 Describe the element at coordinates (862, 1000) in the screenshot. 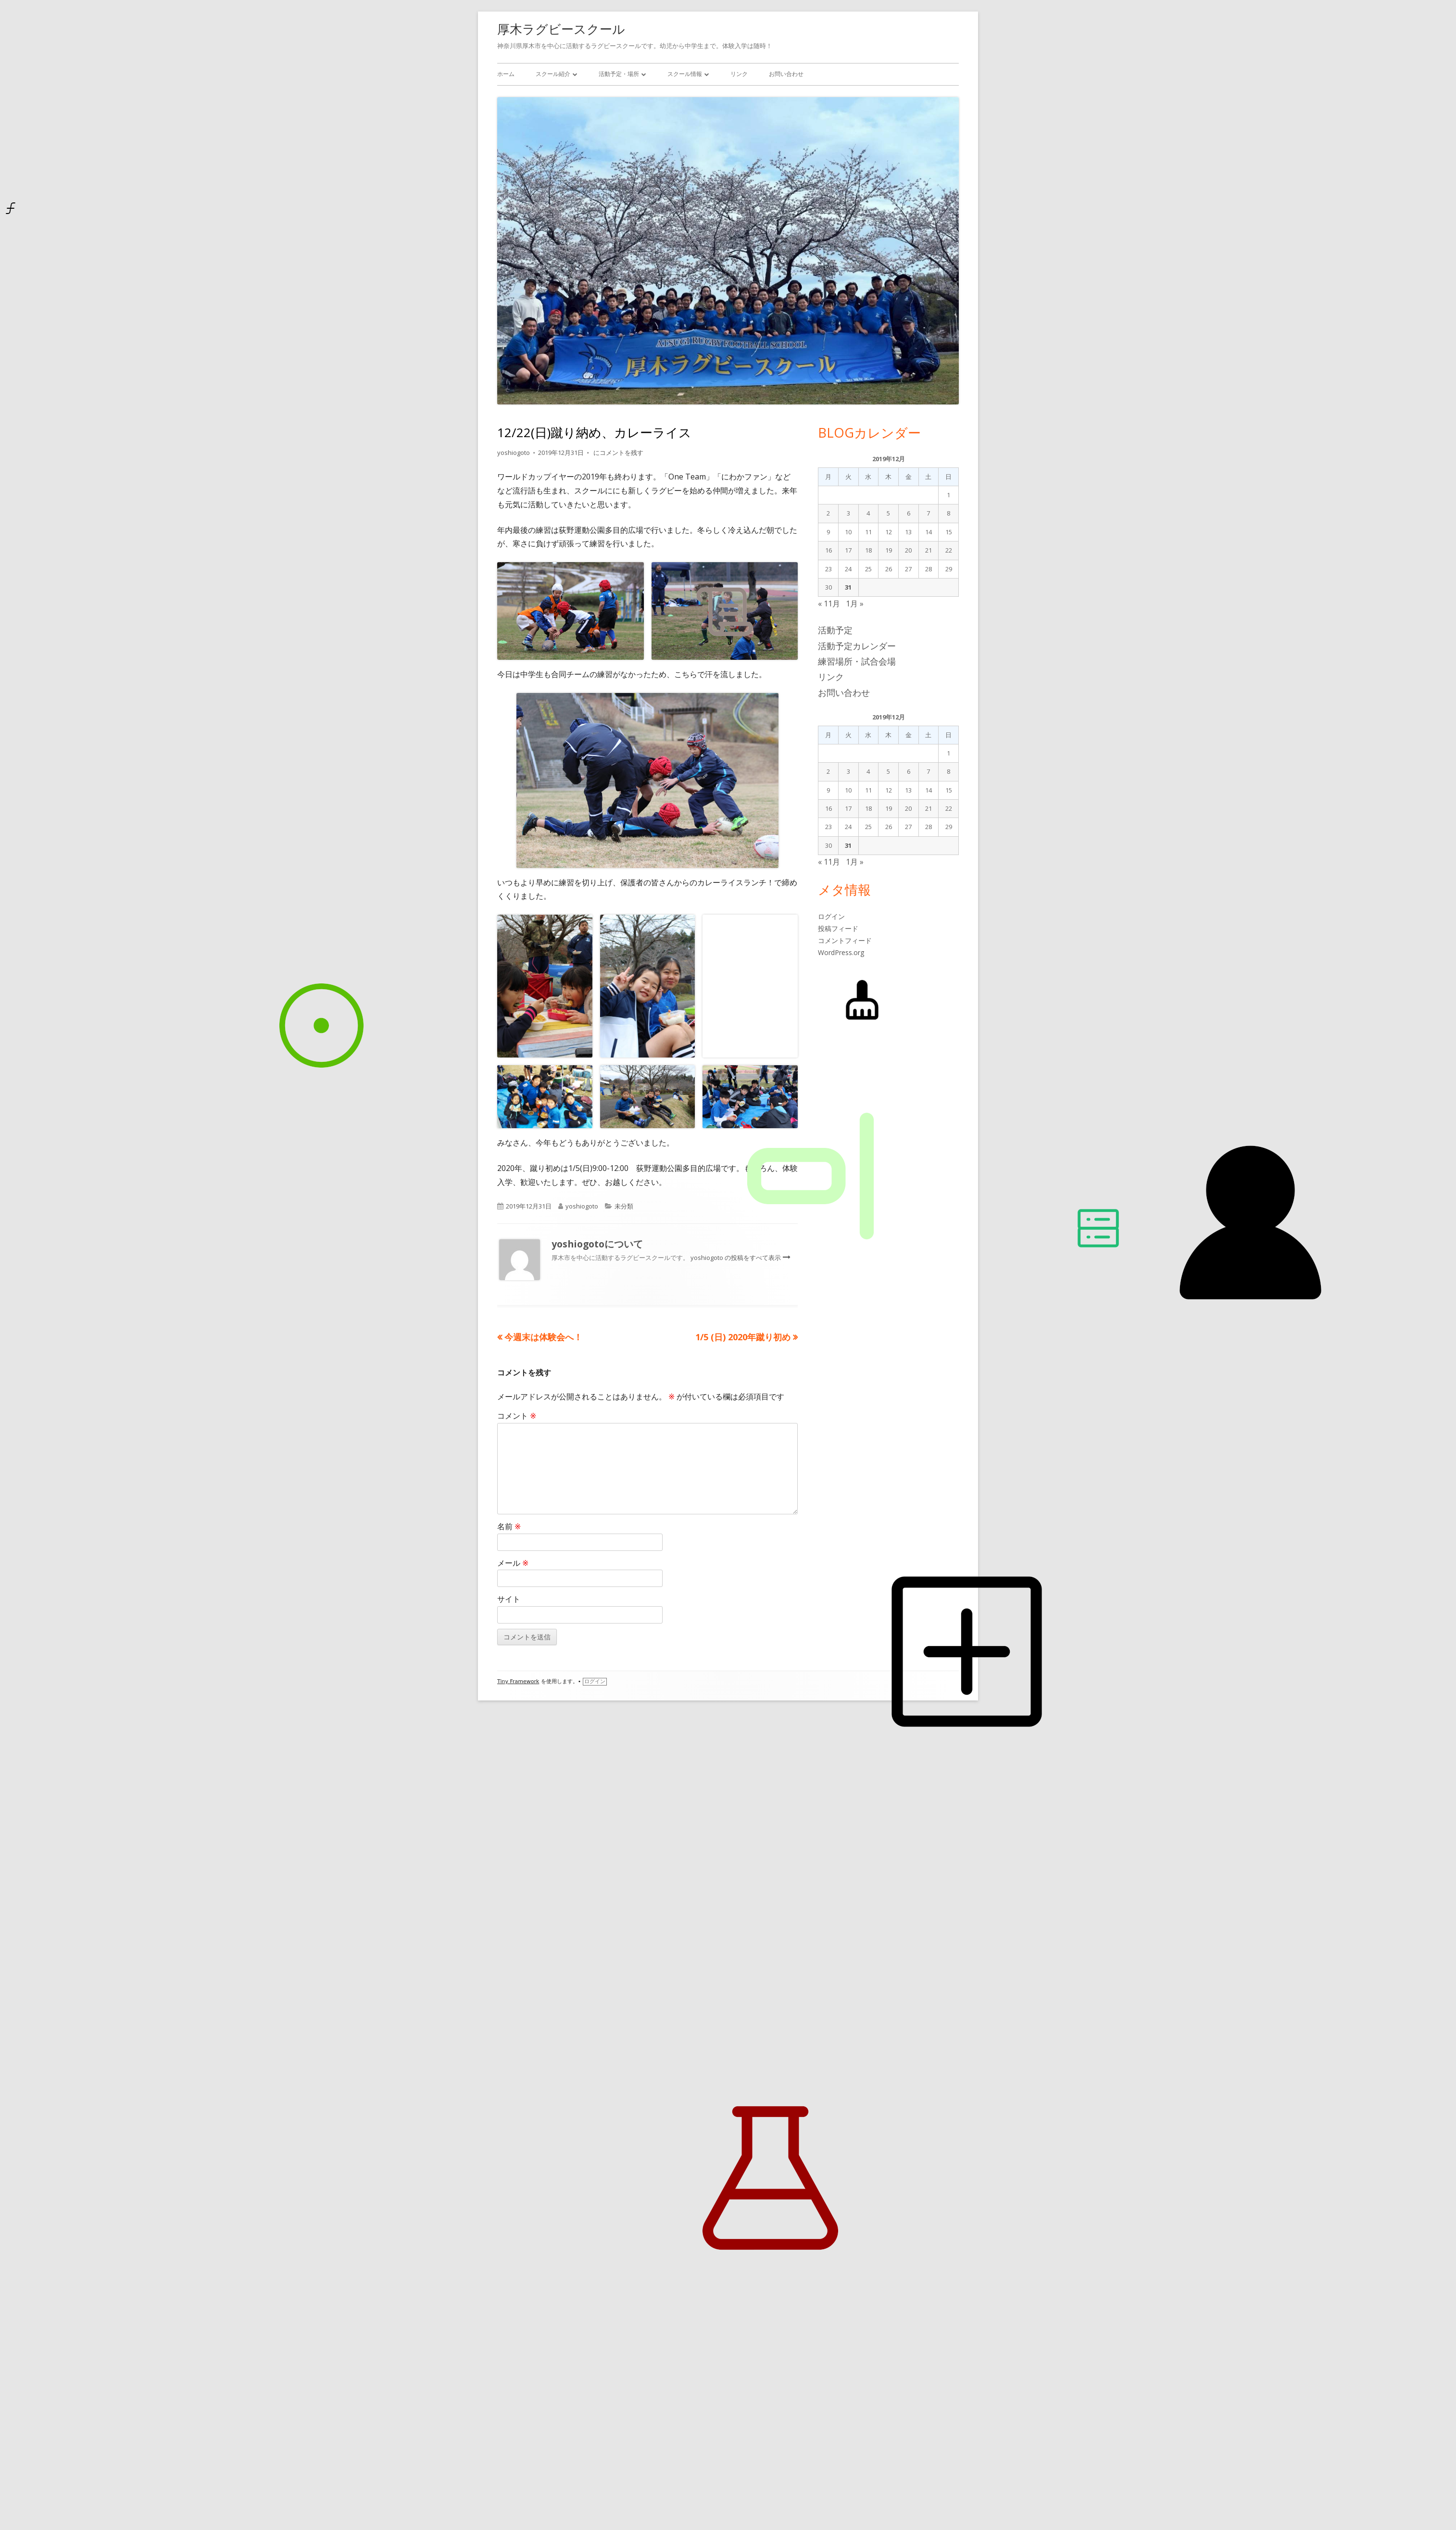

I see `access cleaning or housekeeping services` at that location.